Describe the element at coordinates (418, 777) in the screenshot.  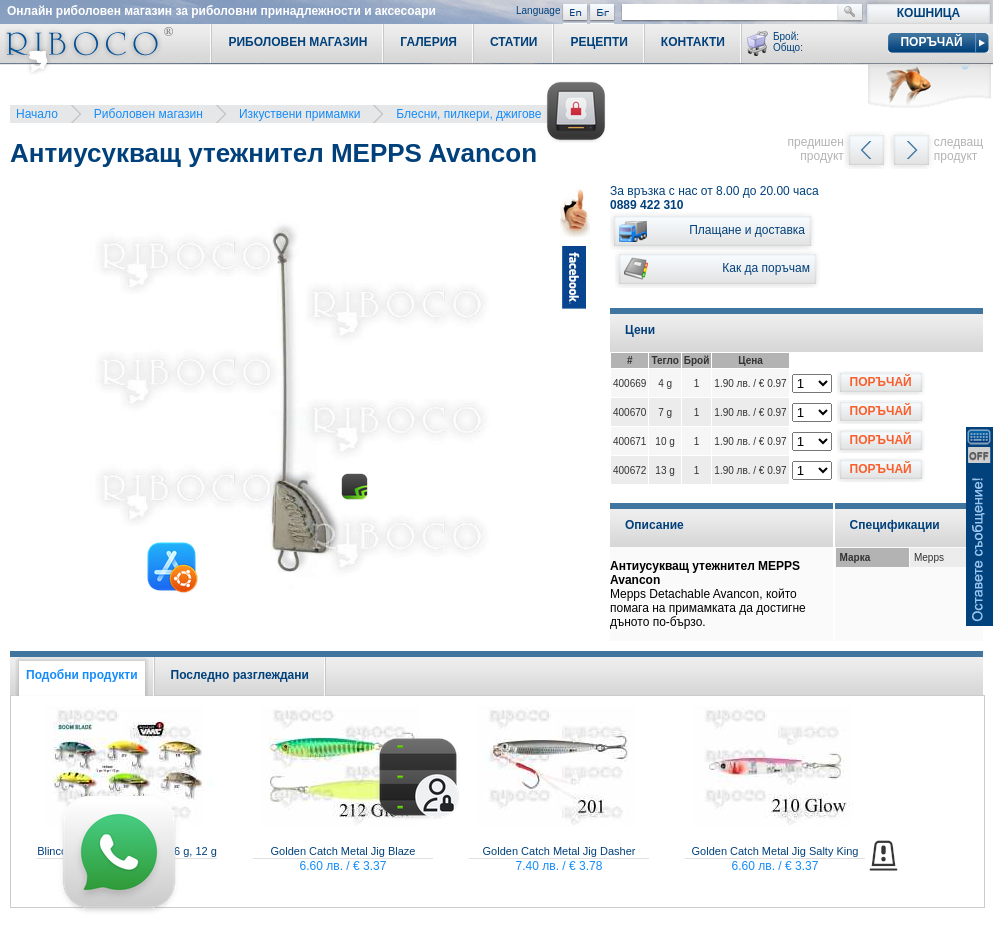
I see `configure NIS network server preferences` at that location.